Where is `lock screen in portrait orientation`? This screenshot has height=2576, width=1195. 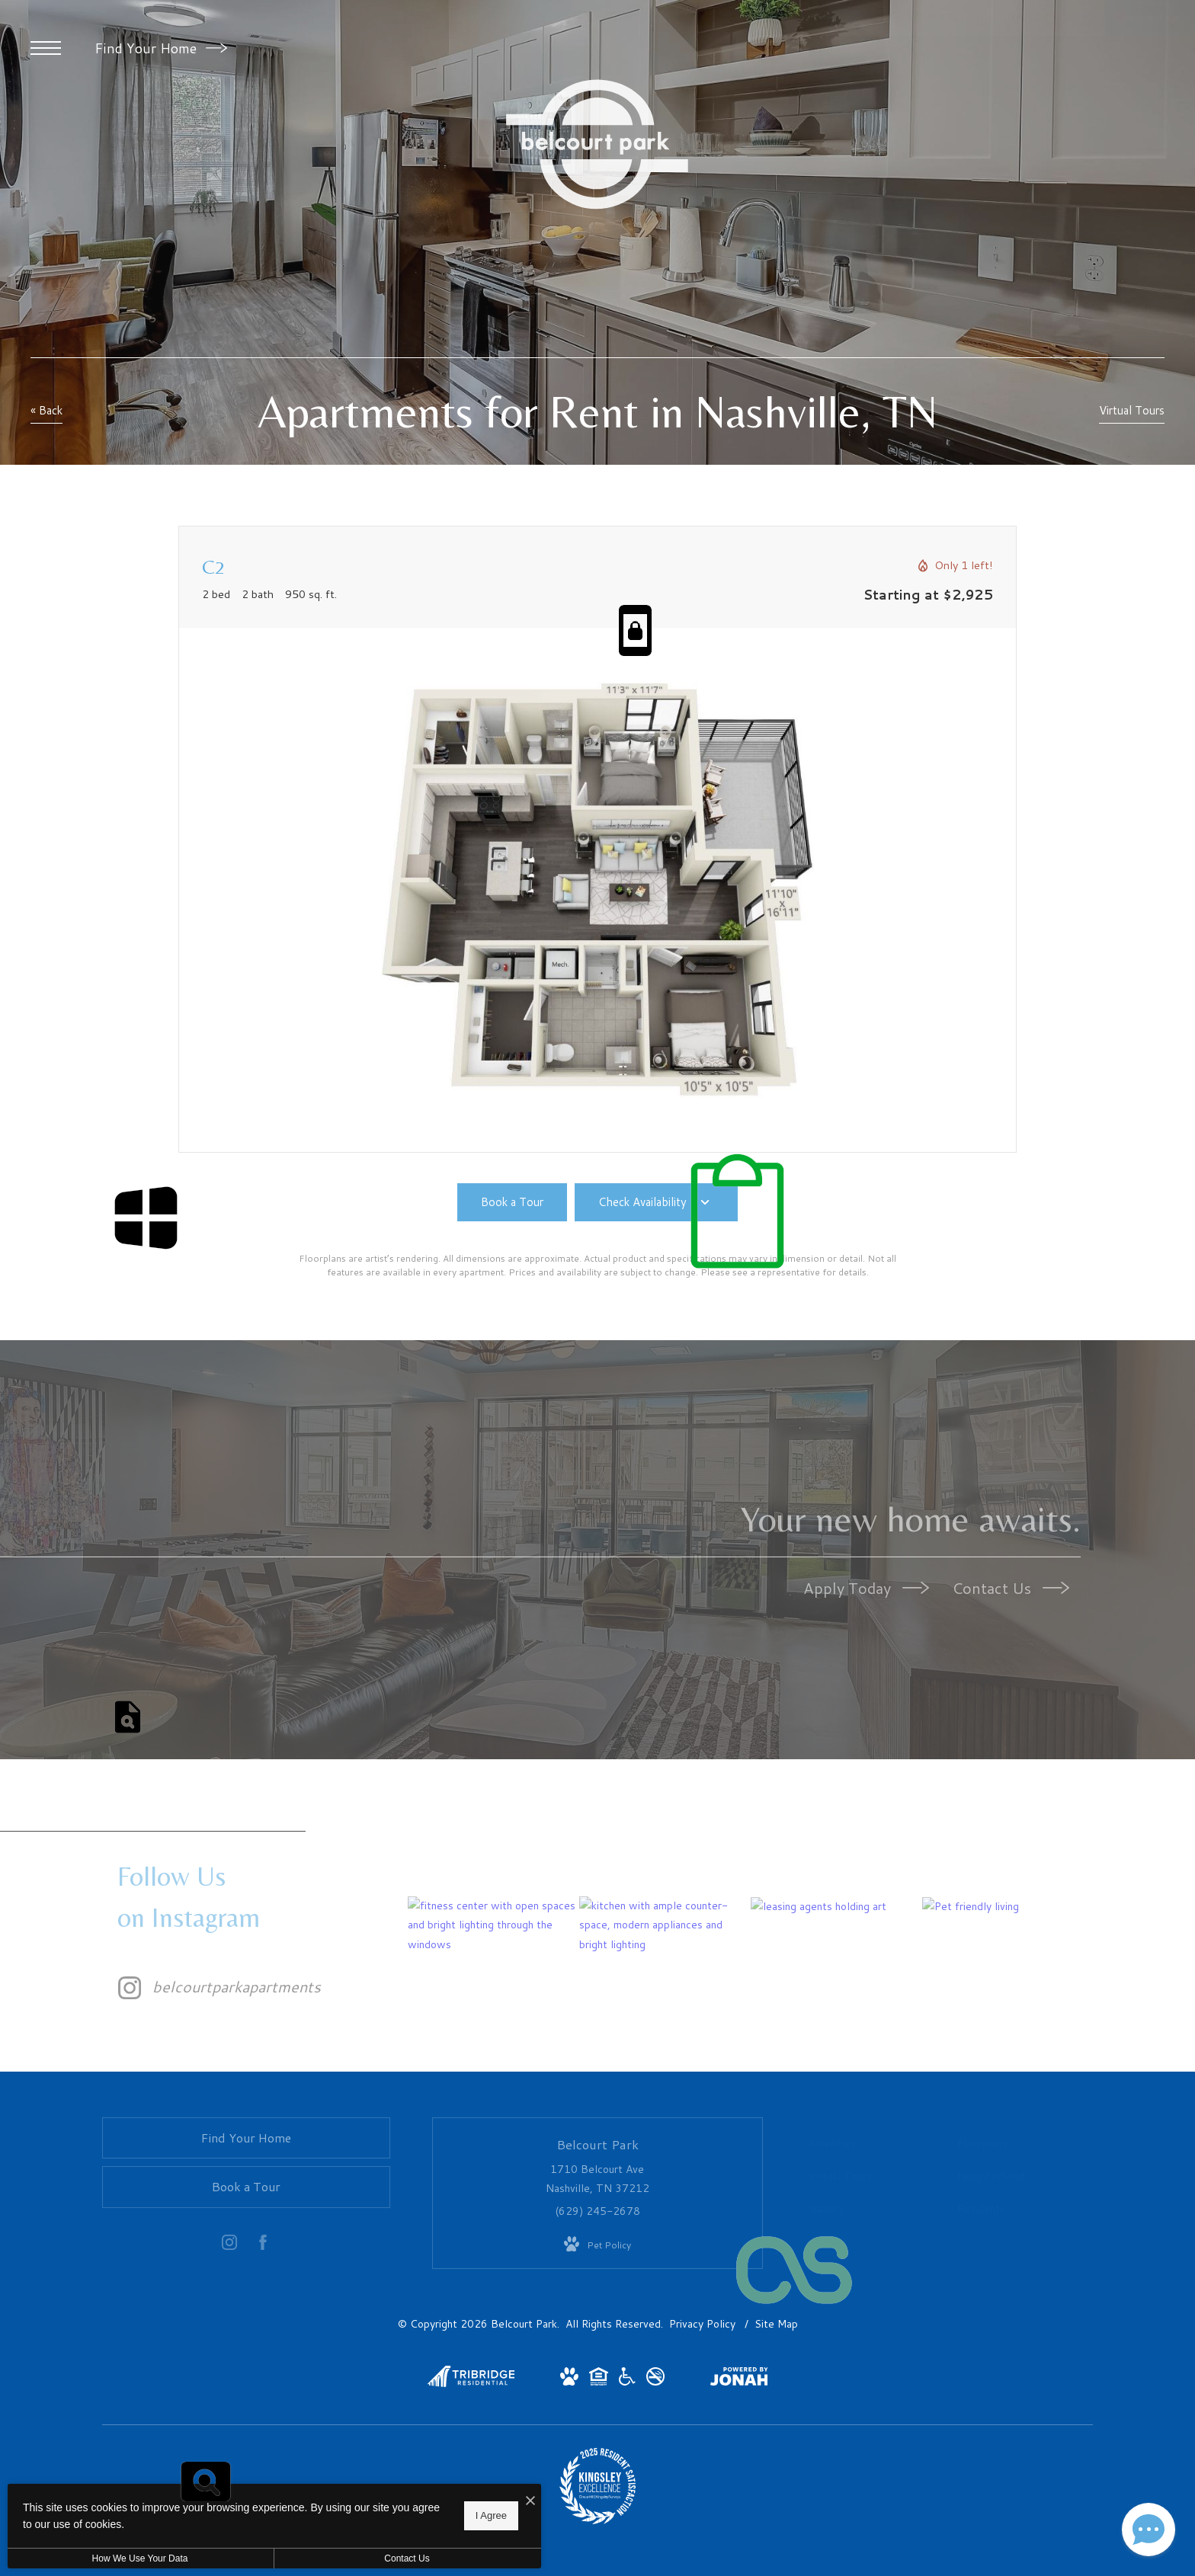 lock screen in portrait orientation is located at coordinates (635, 630).